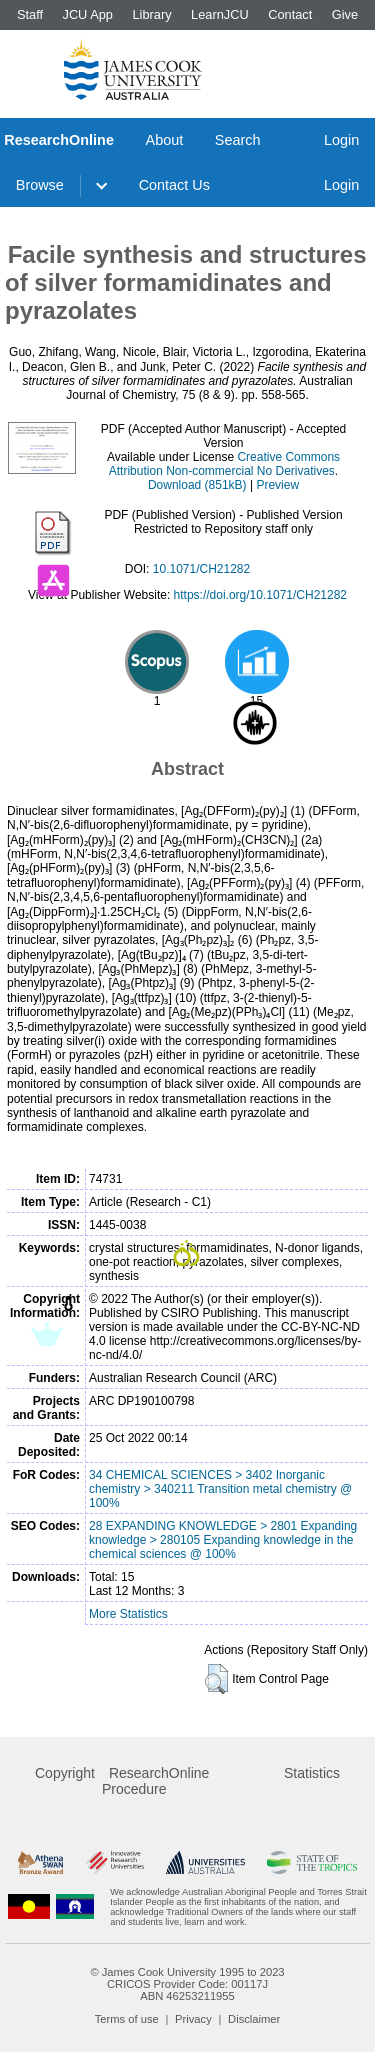 The image size is (375, 2052). I want to click on open the apple app store, so click(53, 580).